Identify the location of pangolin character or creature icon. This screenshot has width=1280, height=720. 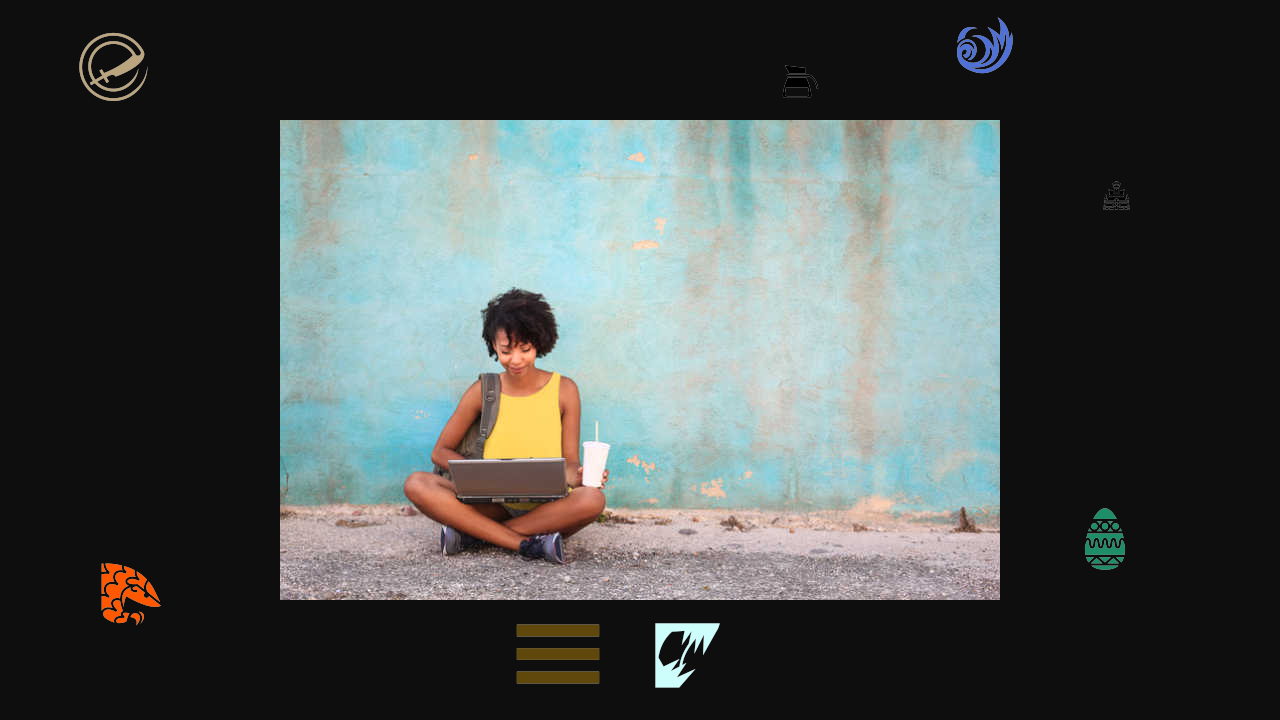
(133, 594).